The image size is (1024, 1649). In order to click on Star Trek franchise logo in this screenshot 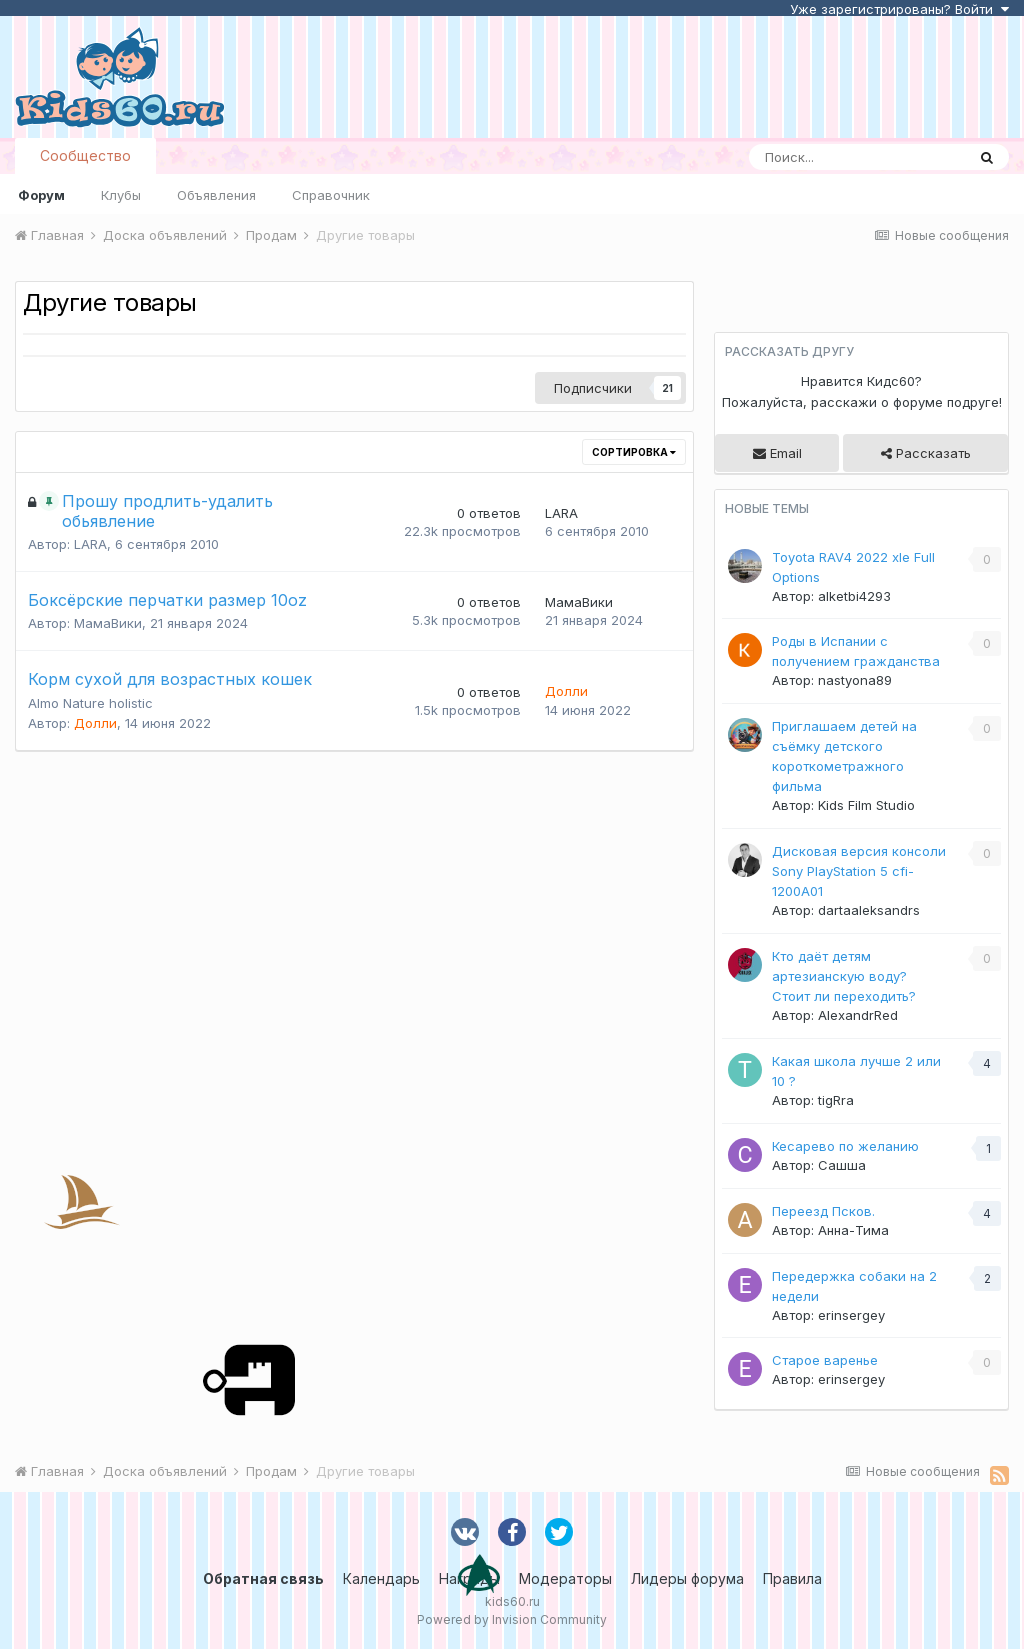, I will do `click(479, 1575)`.